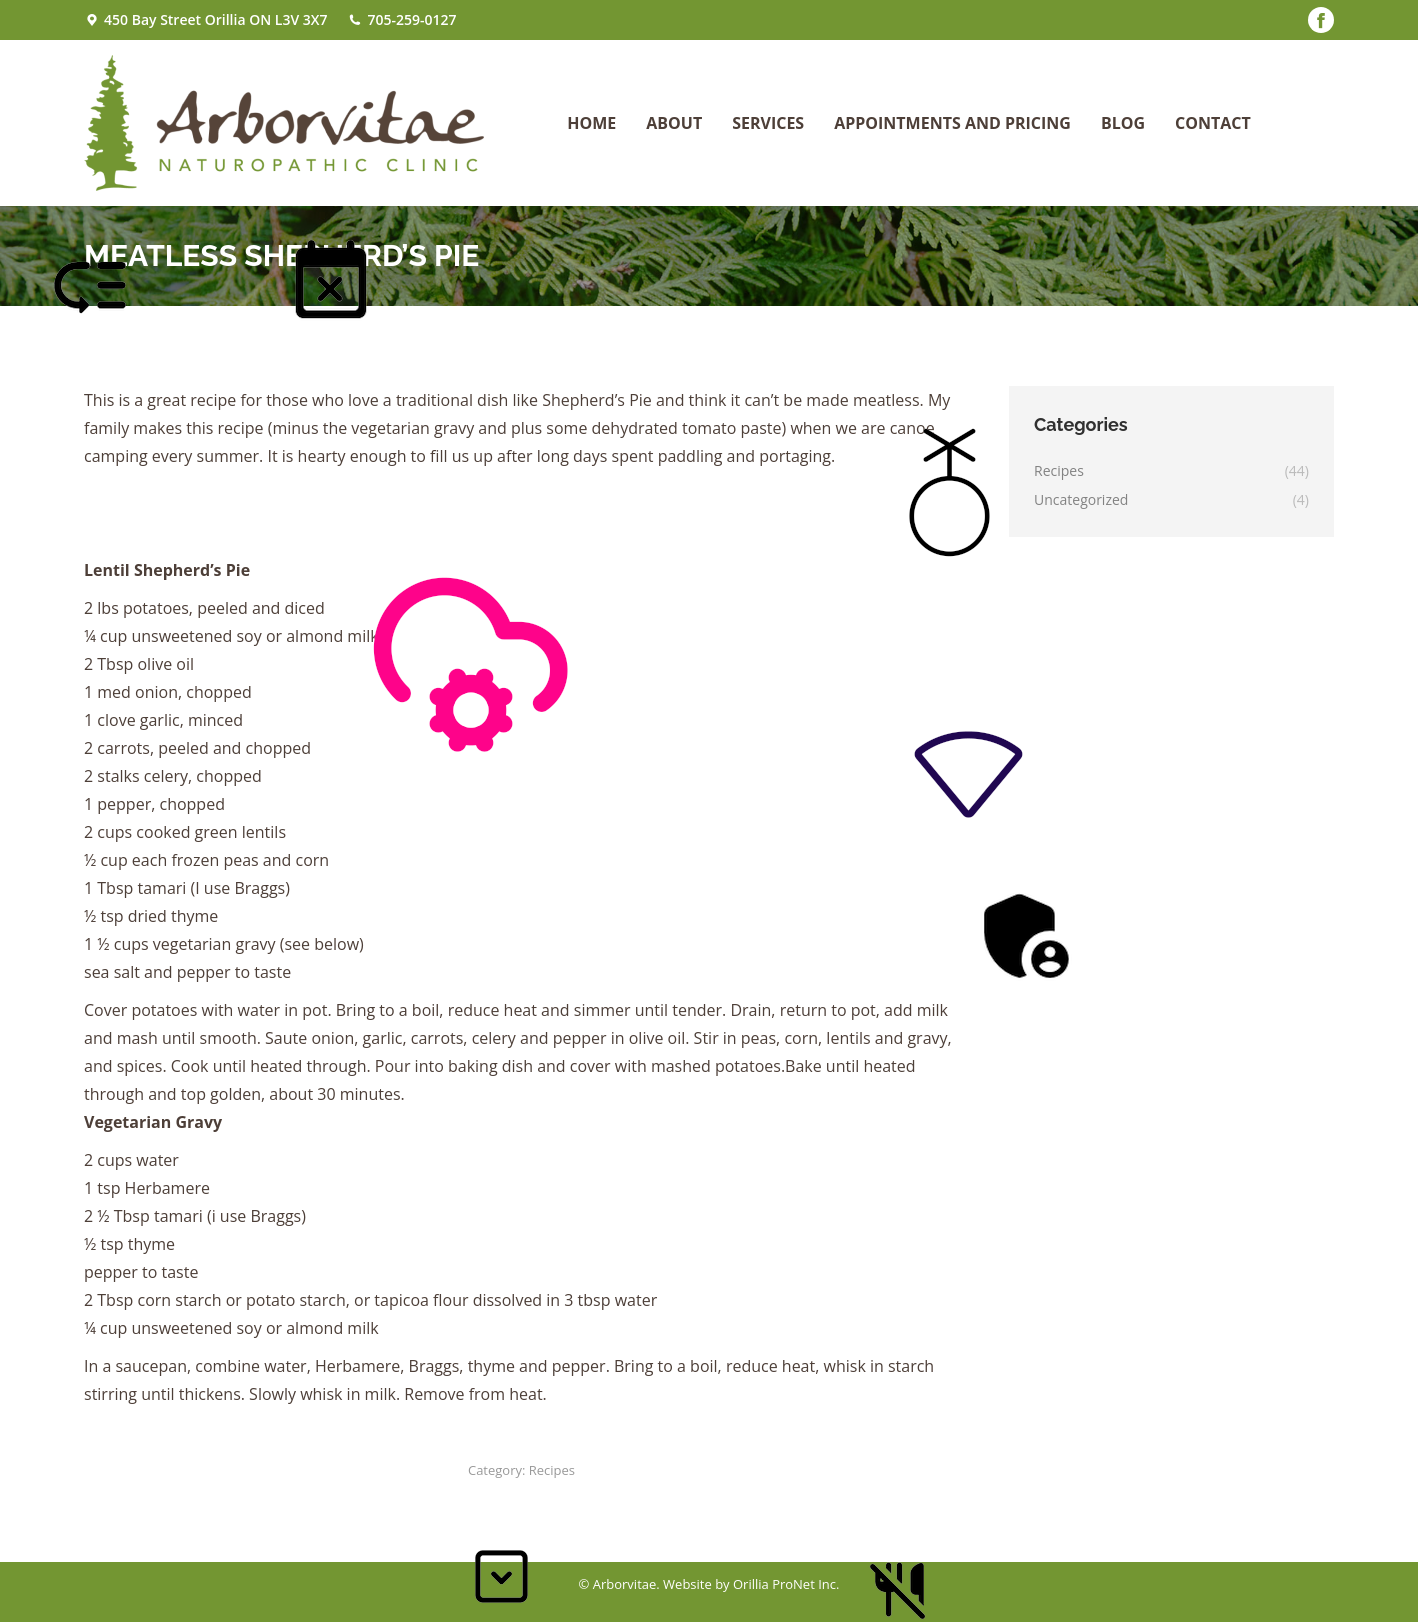 This screenshot has height=1622, width=1418. What do you see at coordinates (1026, 935) in the screenshot?
I see `access admin or security settings` at bounding box center [1026, 935].